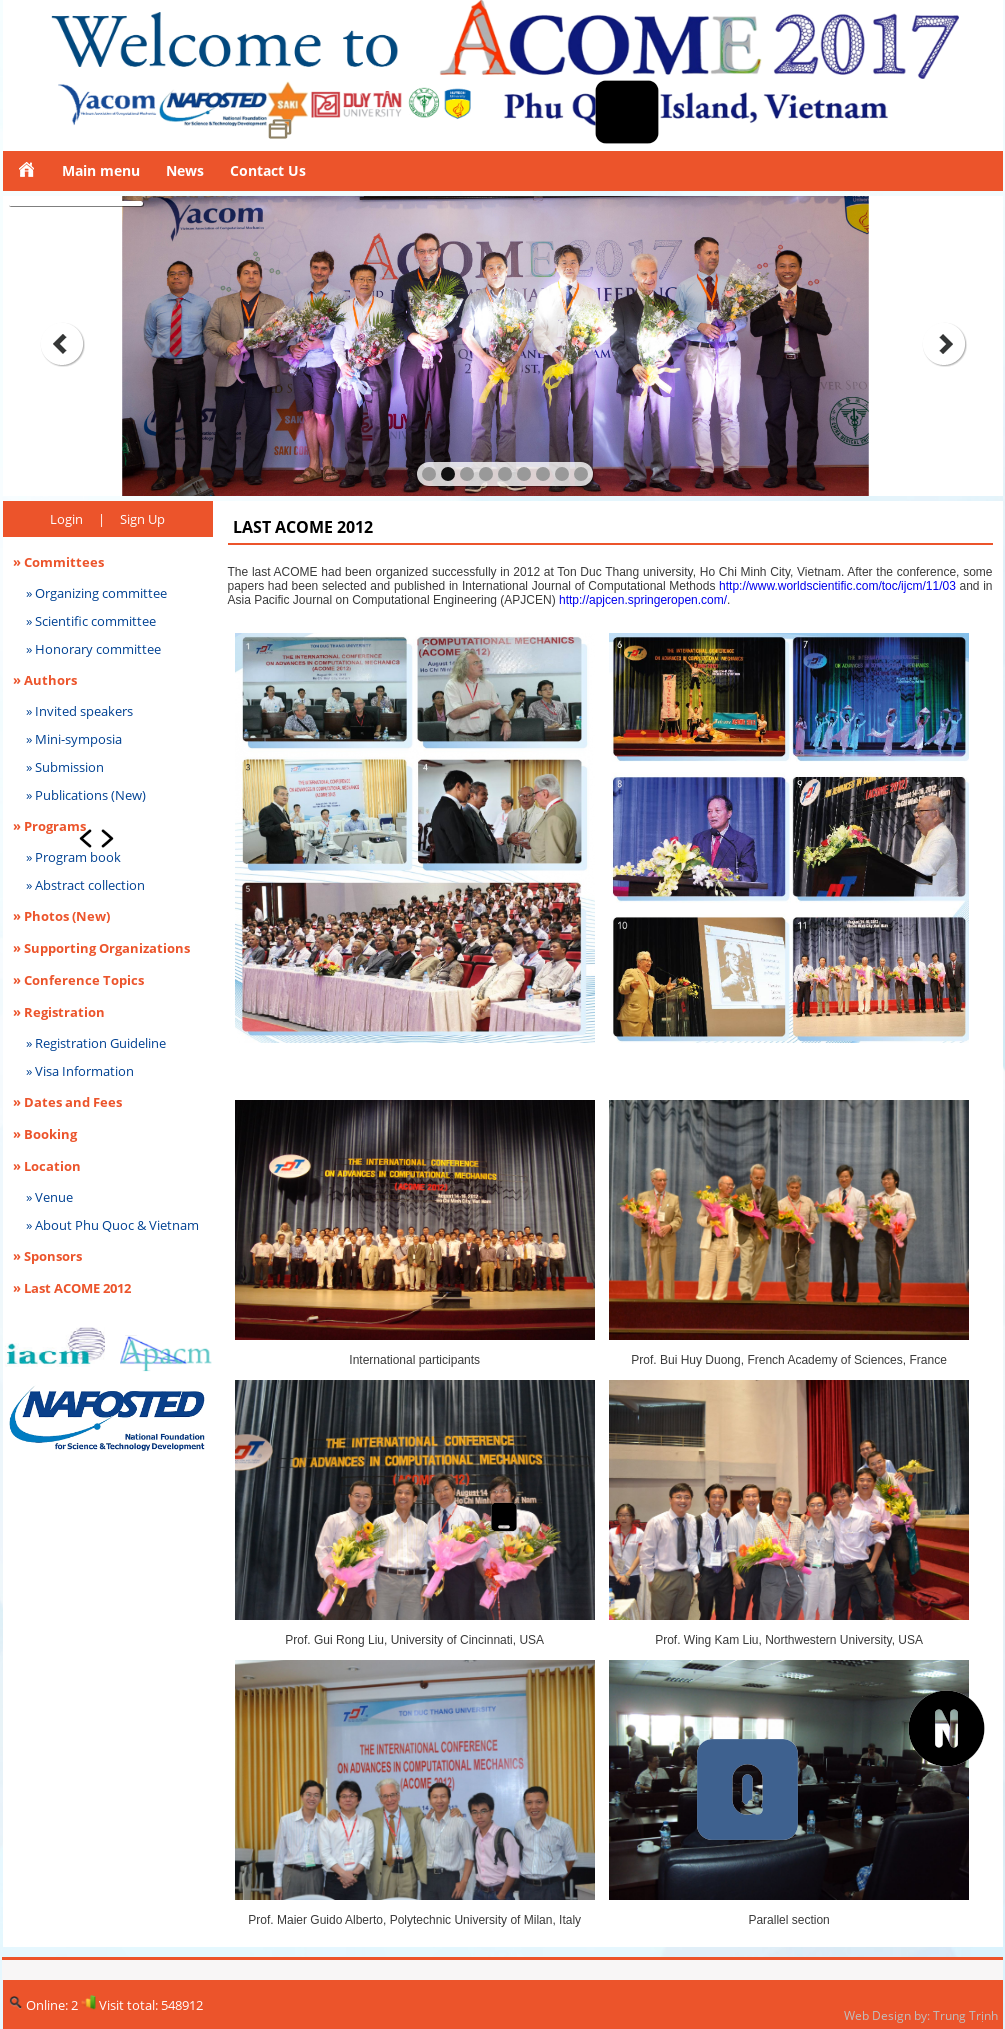 This screenshot has height=2029, width=1005. Describe the element at coordinates (747, 1789) in the screenshot. I see `represents the letter Q in a keyboard or text input` at that location.